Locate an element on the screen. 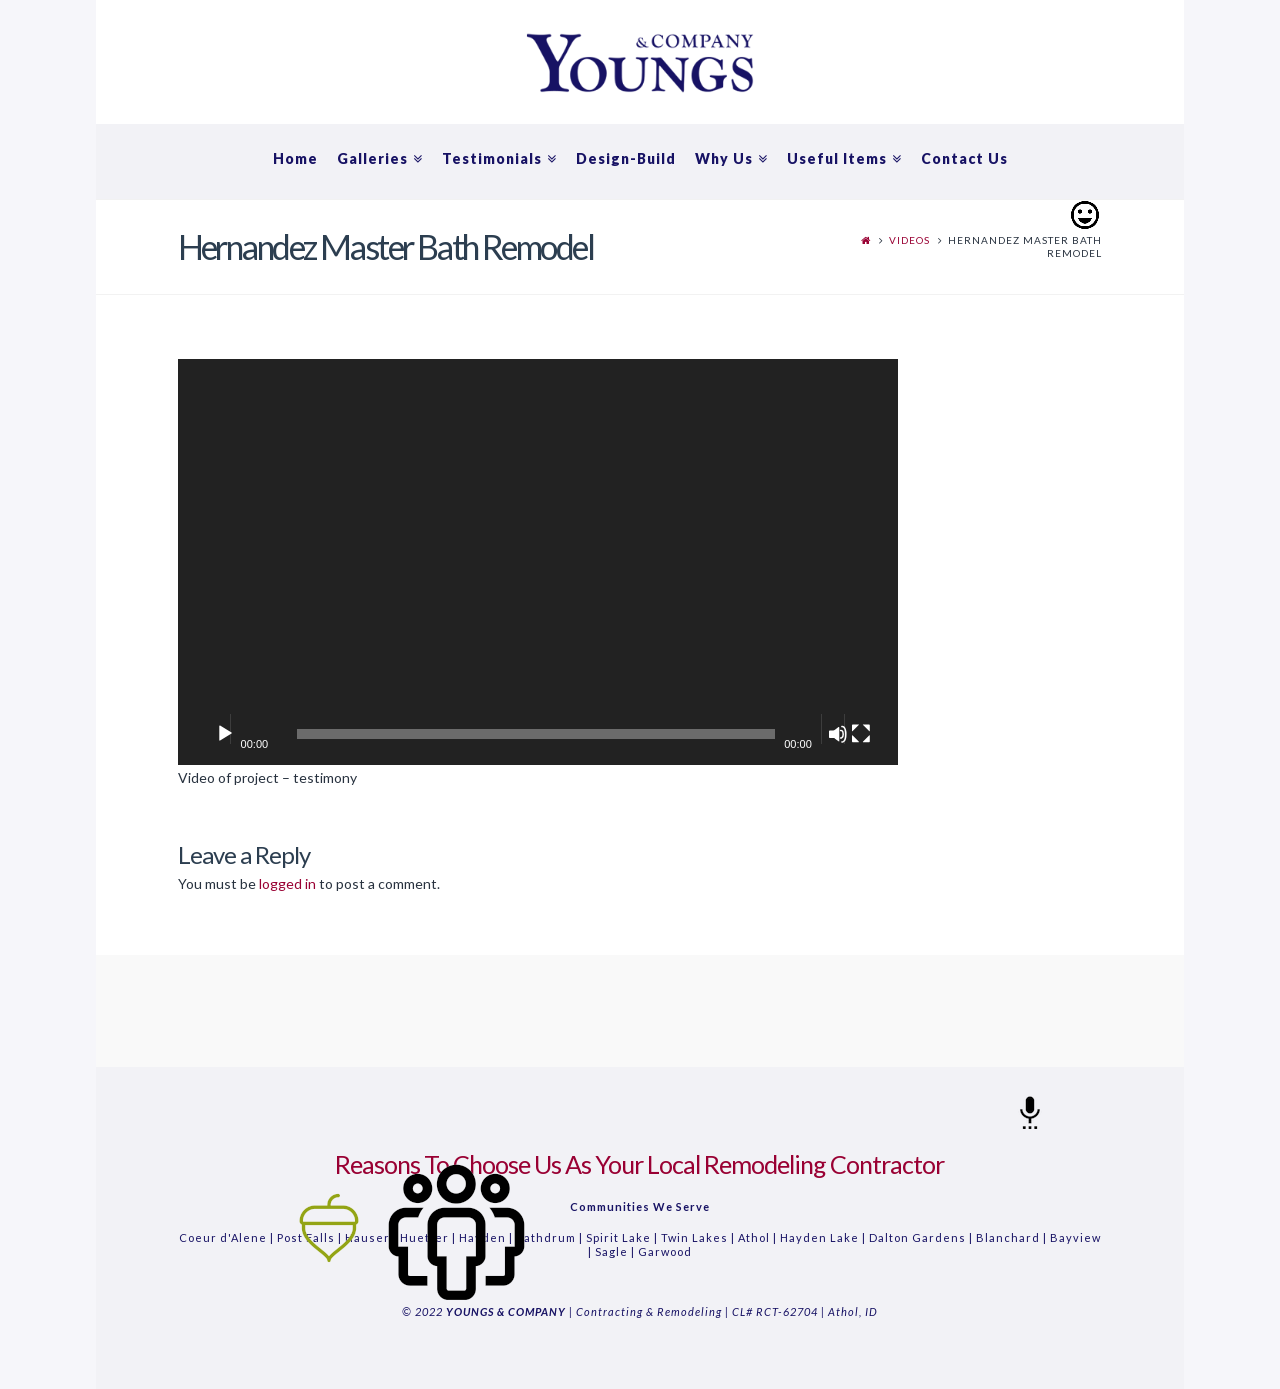  access voice input settings is located at coordinates (1030, 1112).